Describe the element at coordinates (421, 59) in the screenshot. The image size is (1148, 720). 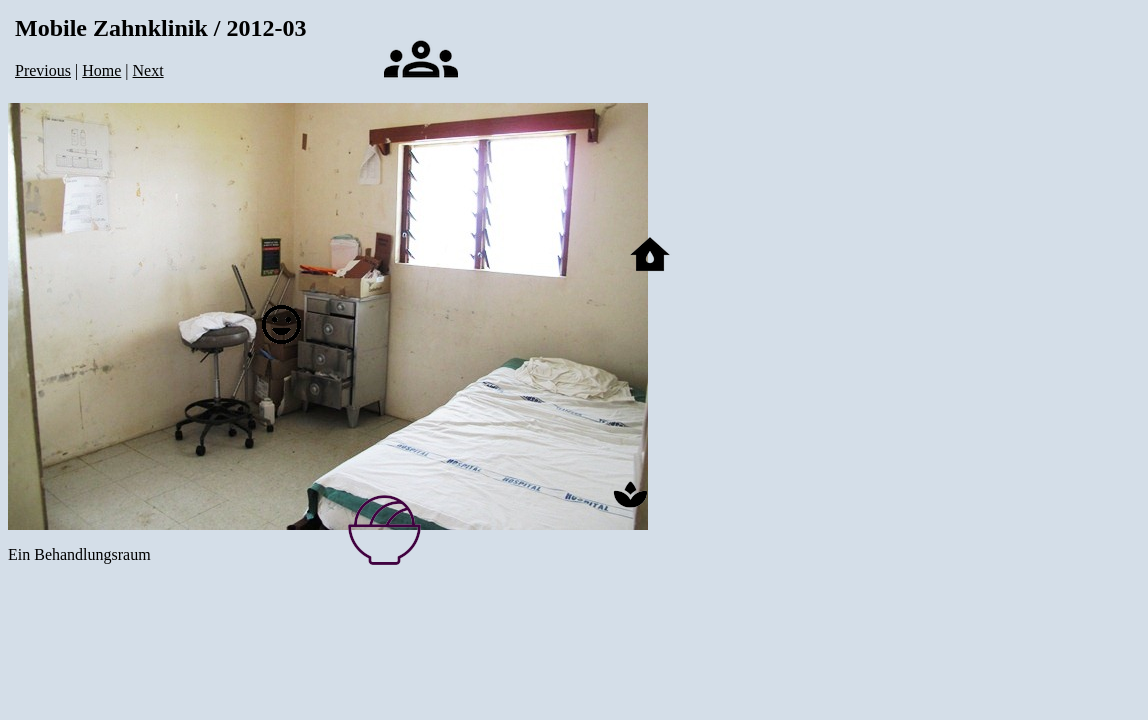
I see `view or manage groups` at that location.